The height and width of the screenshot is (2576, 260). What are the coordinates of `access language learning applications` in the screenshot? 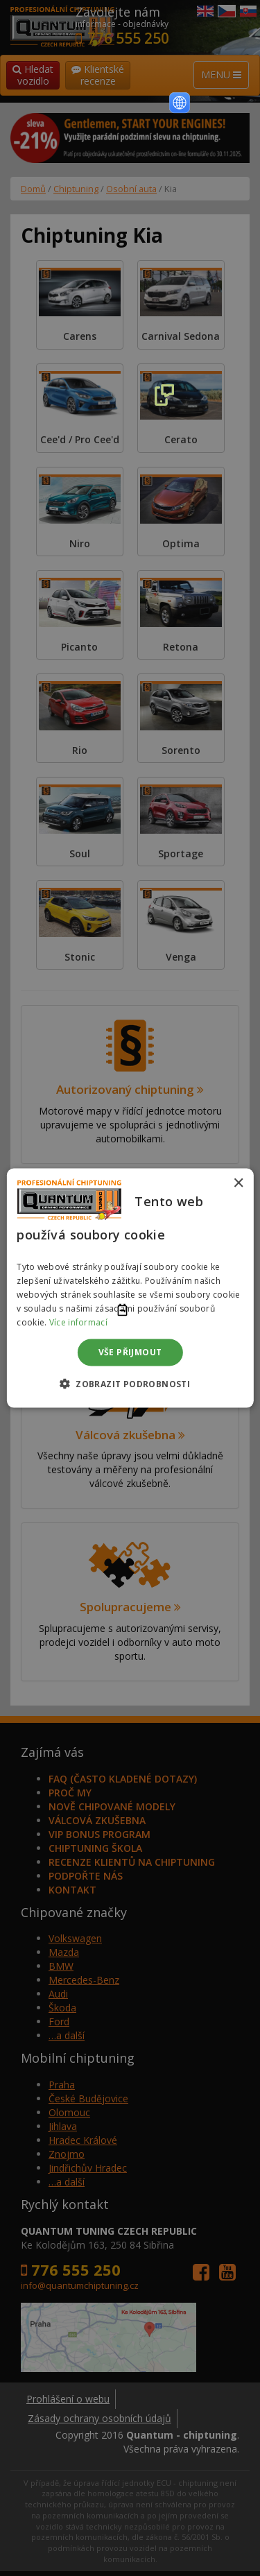 It's located at (180, 103).